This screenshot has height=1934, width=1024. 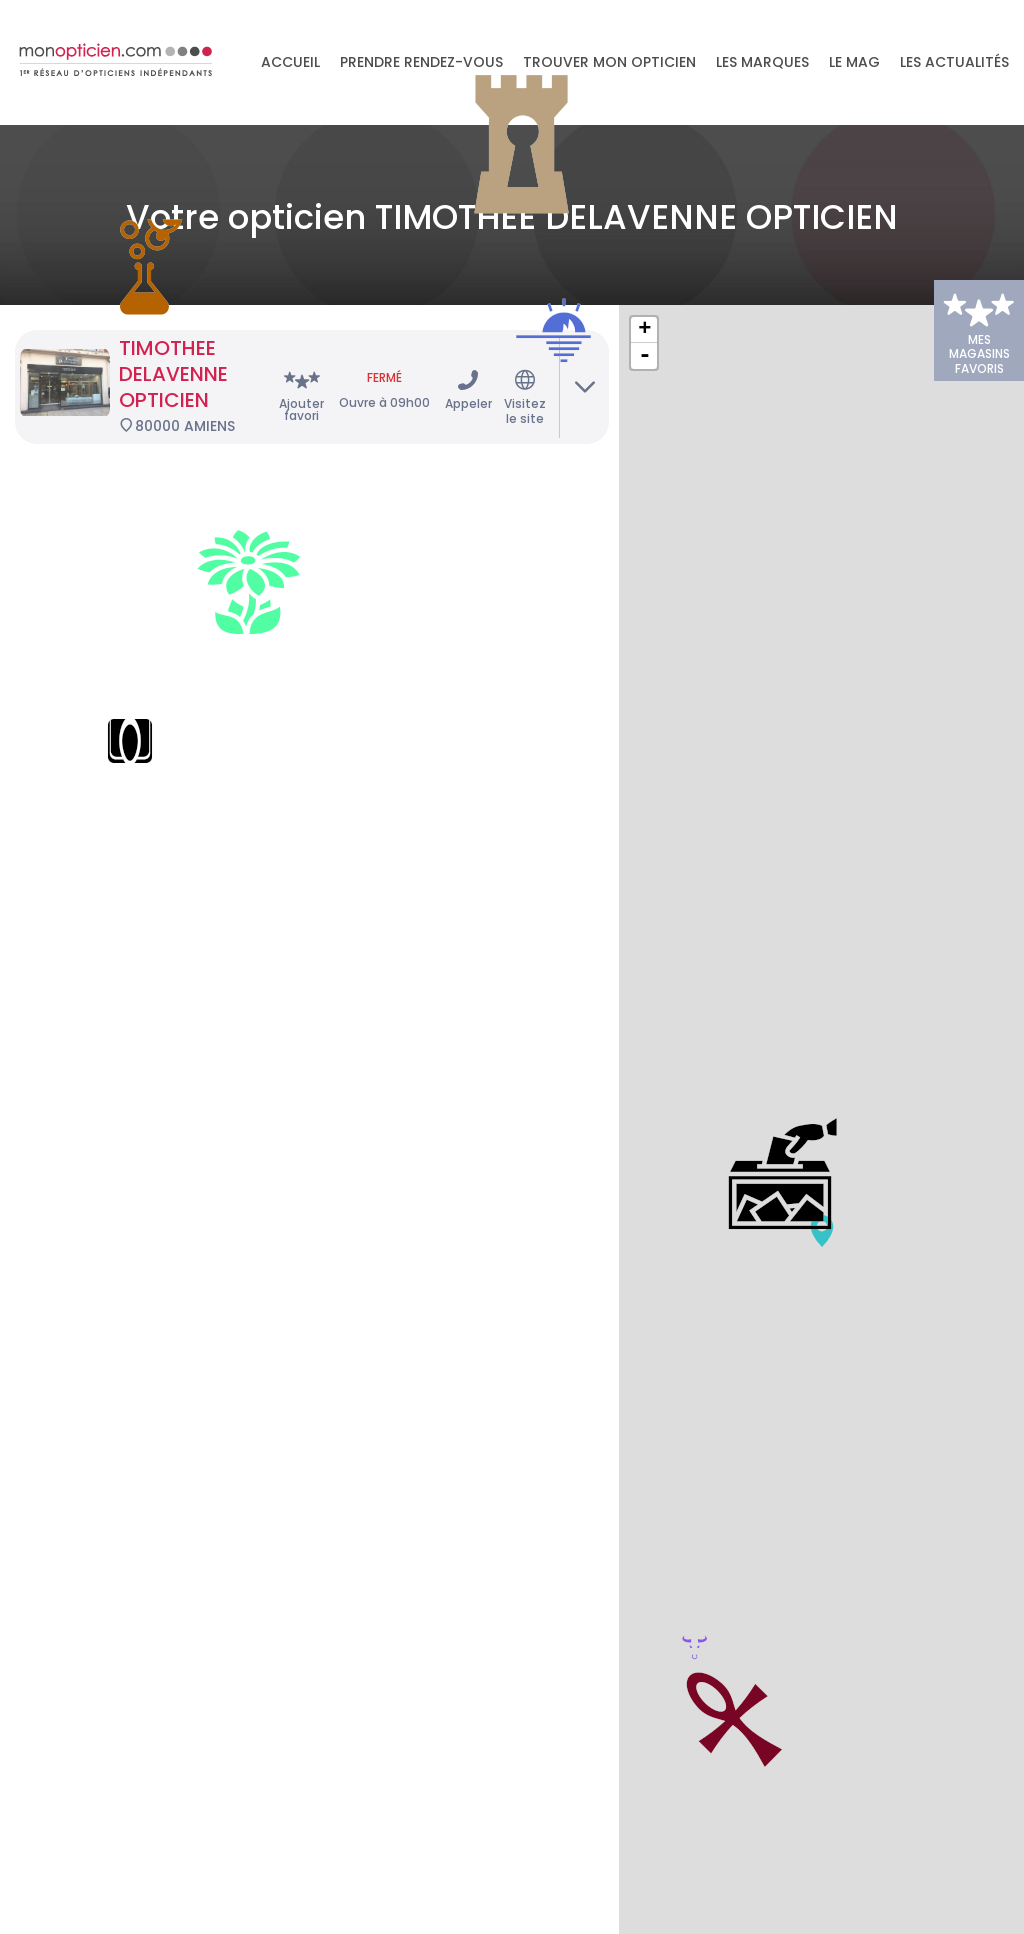 What do you see at coordinates (130, 741) in the screenshot?
I see `decorative design element or placeholder graphic` at bounding box center [130, 741].